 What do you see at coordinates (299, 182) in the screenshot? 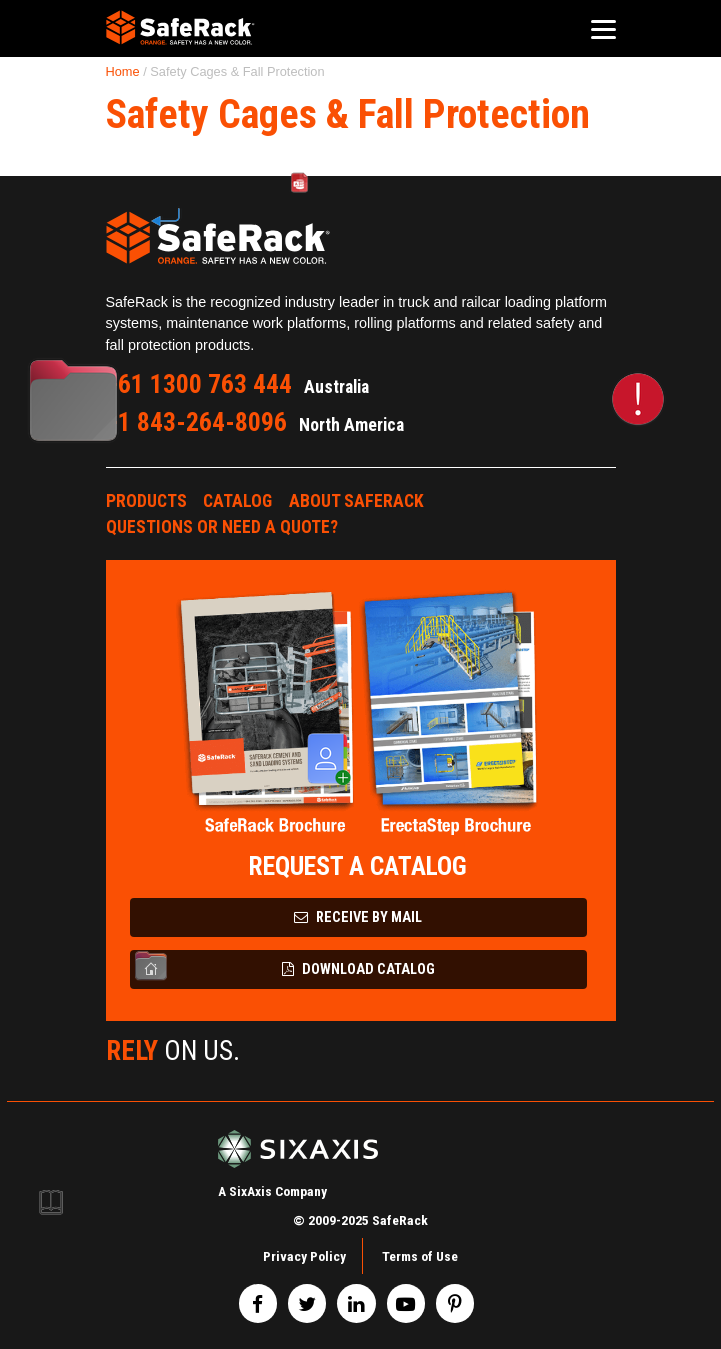
I see `microsoft access database file` at bounding box center [299, 182].